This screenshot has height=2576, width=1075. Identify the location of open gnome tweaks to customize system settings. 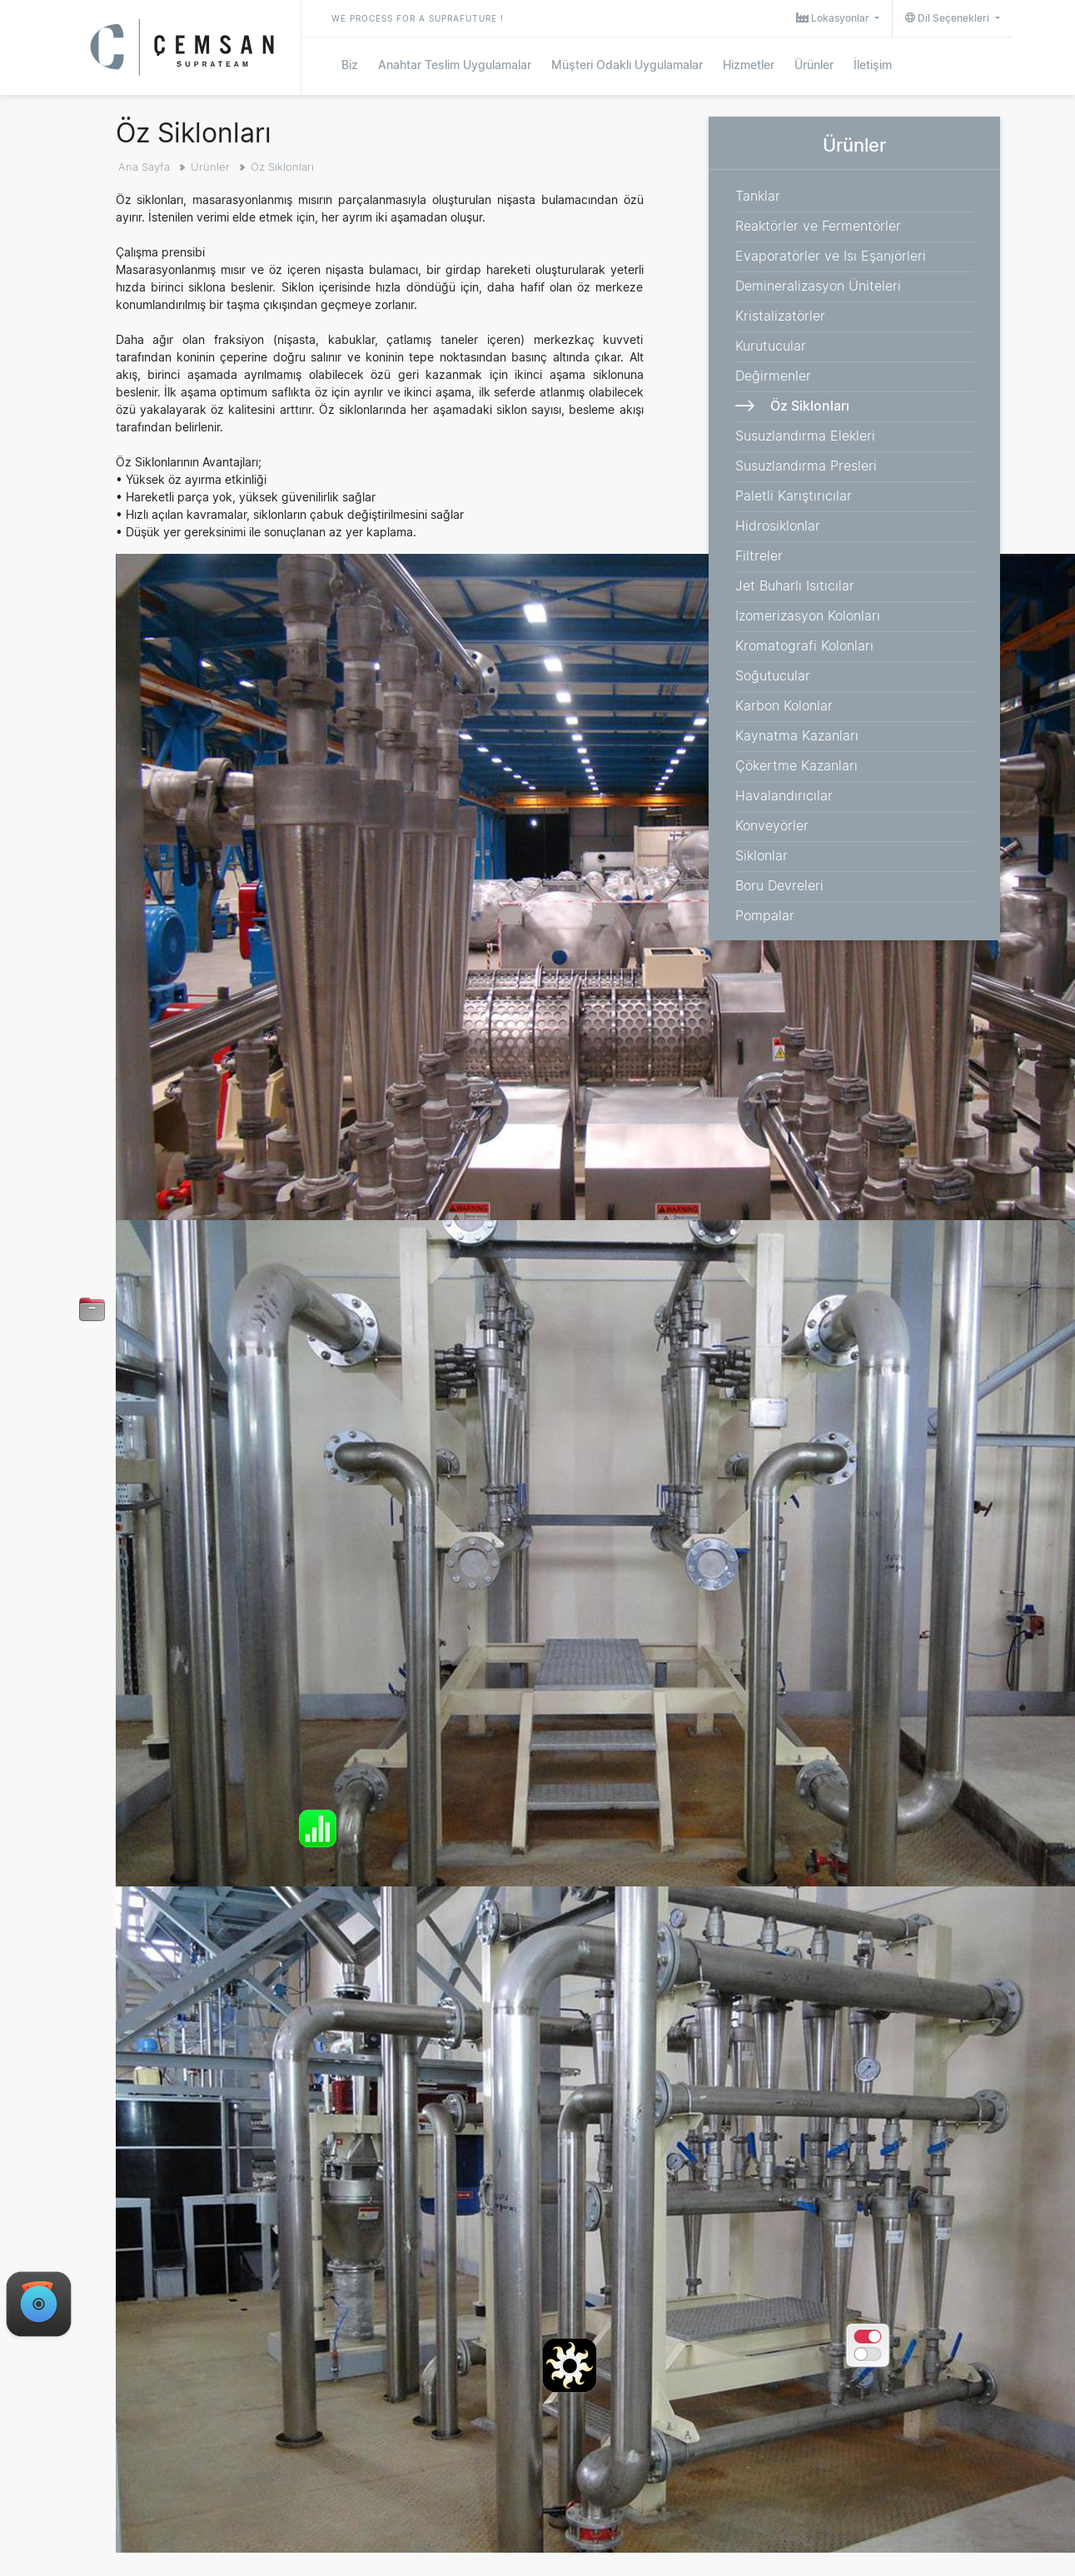
(868, 2345).